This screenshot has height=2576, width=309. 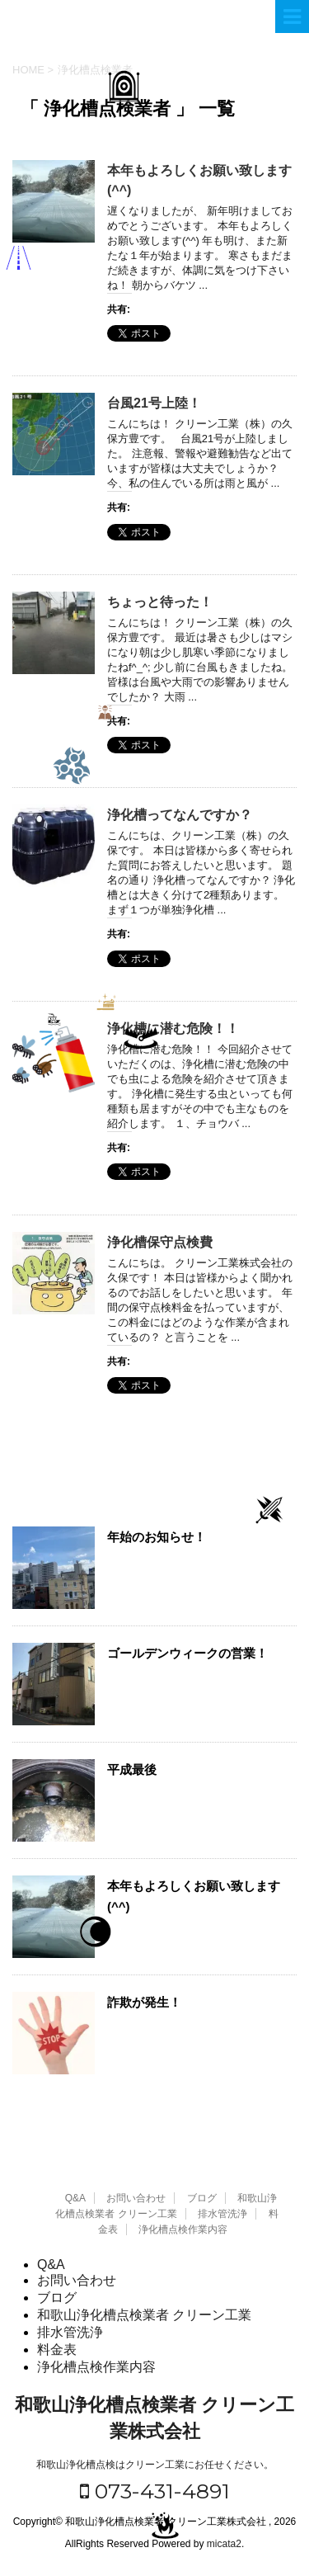 What do you see at coordinates (105, 712) in the screenshot?
I see `get inspired with creative ideas or tips` at bounding box center [105, 712].